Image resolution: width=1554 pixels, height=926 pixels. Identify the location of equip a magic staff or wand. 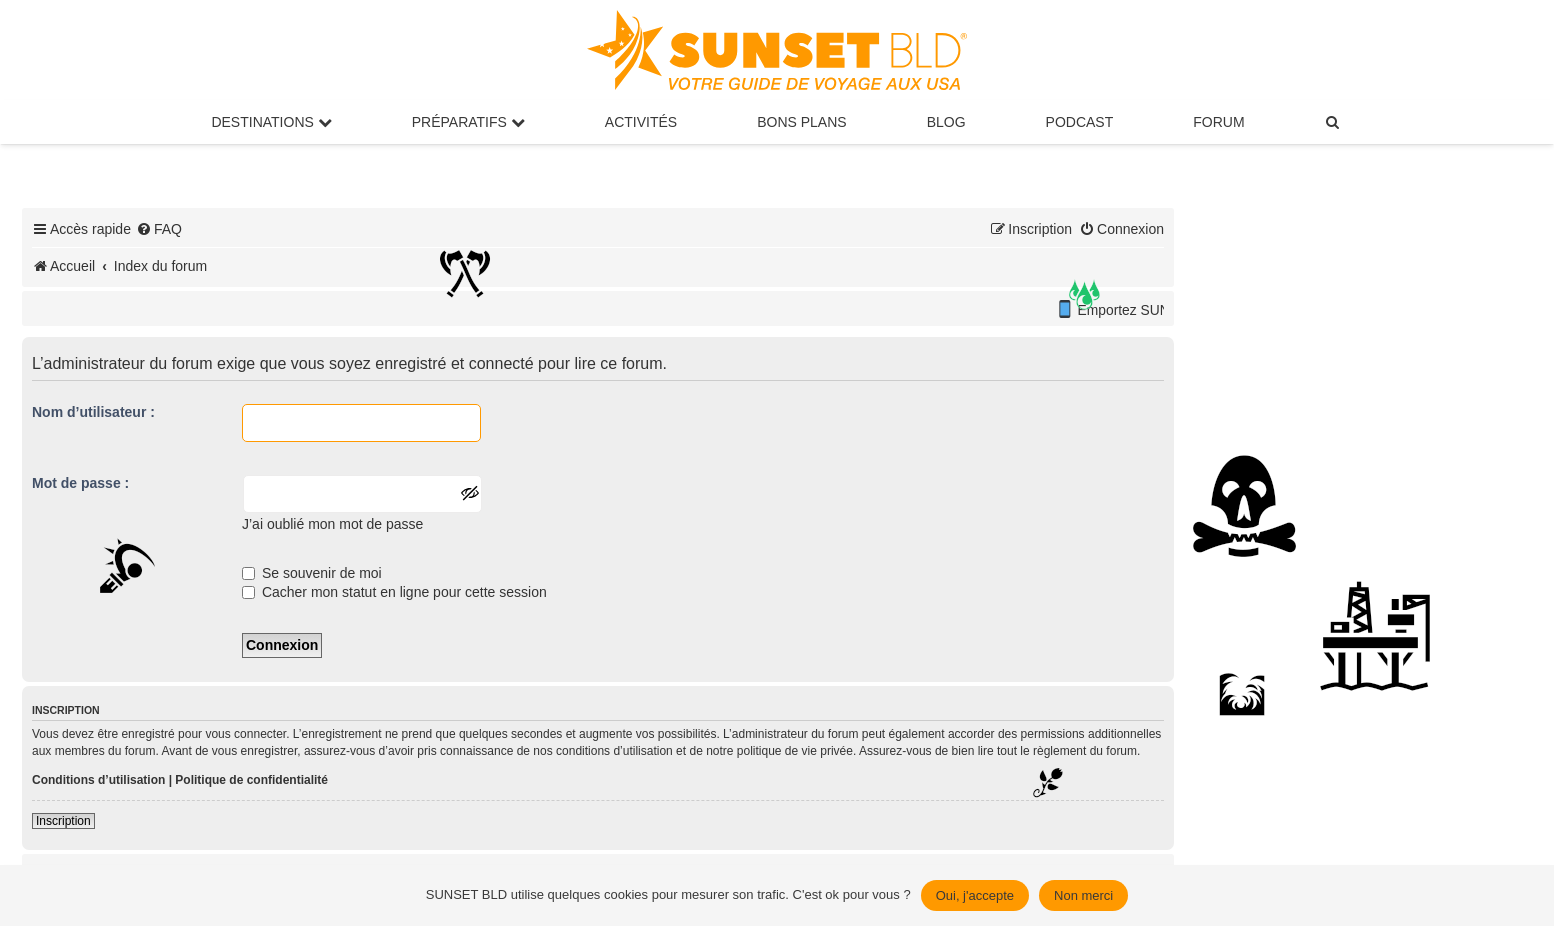
(127, 565).